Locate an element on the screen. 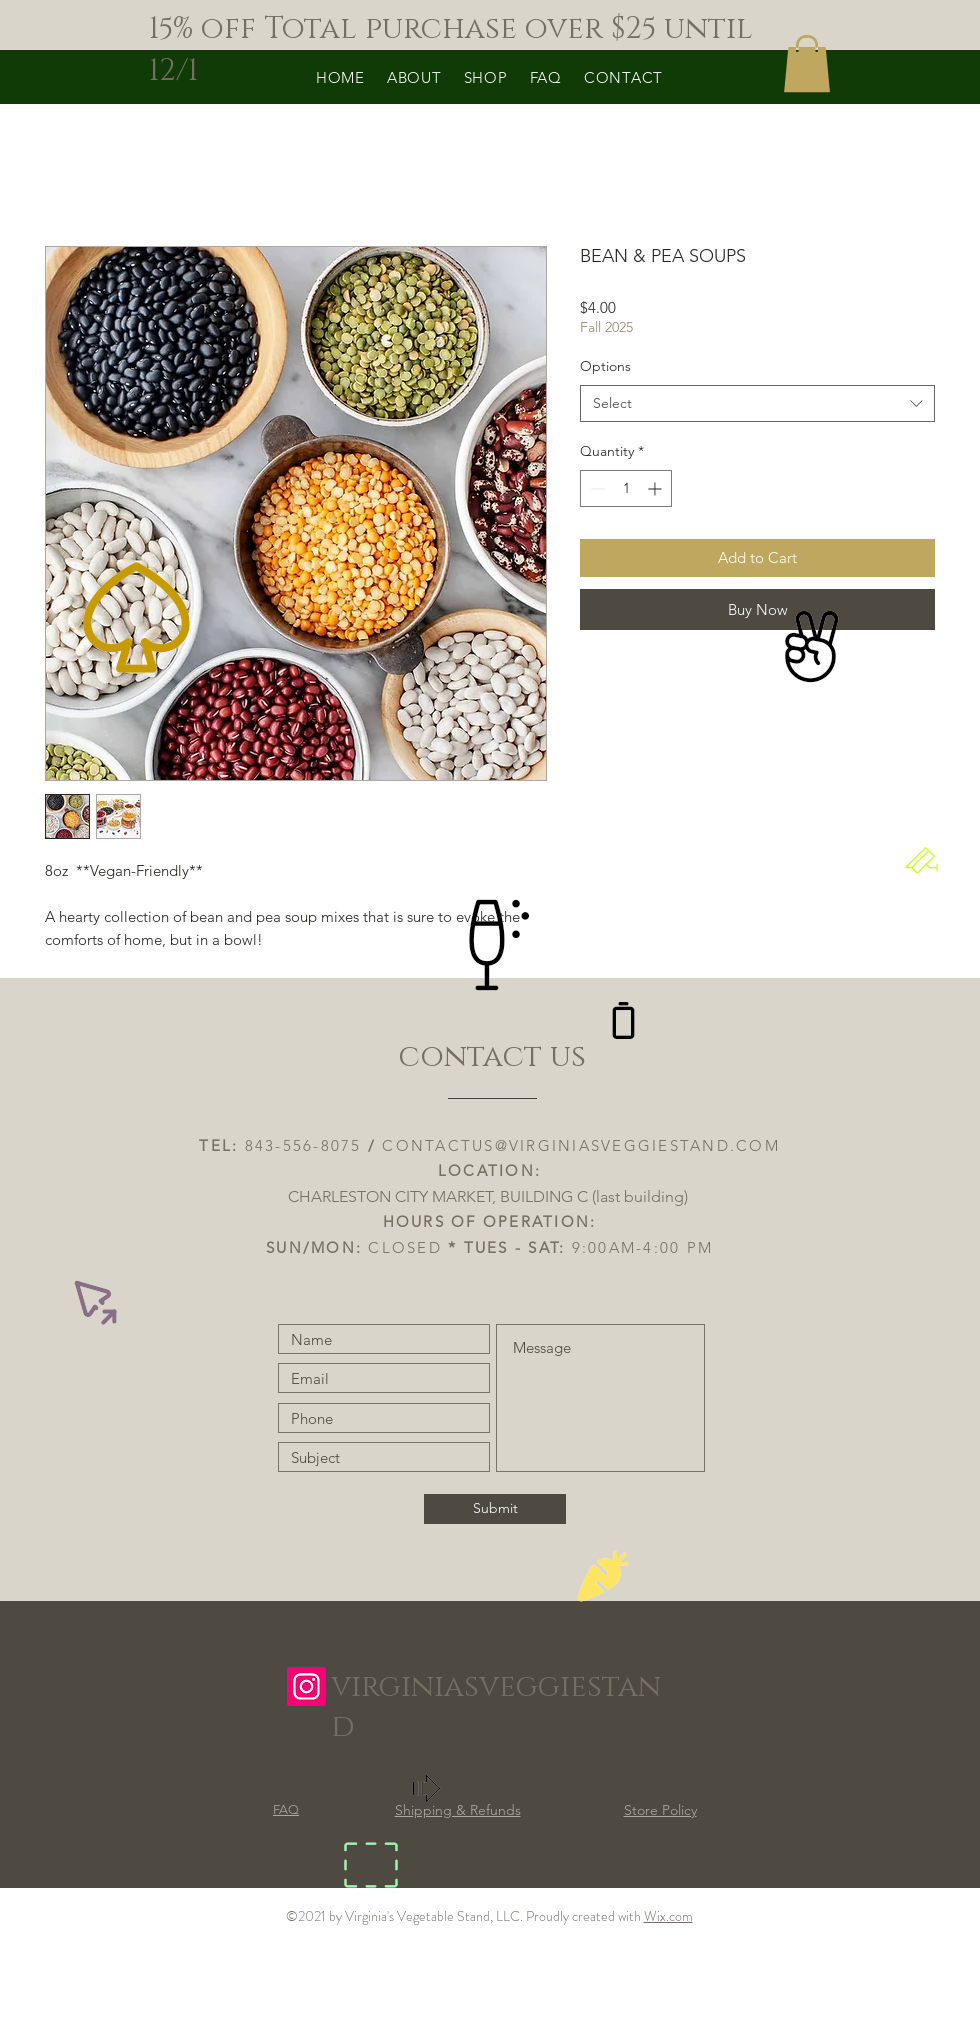 Image resolution: width=980 pixels, height=2040 pixels. skip forward or advance to the next item is located at coordinates (425, 1788).